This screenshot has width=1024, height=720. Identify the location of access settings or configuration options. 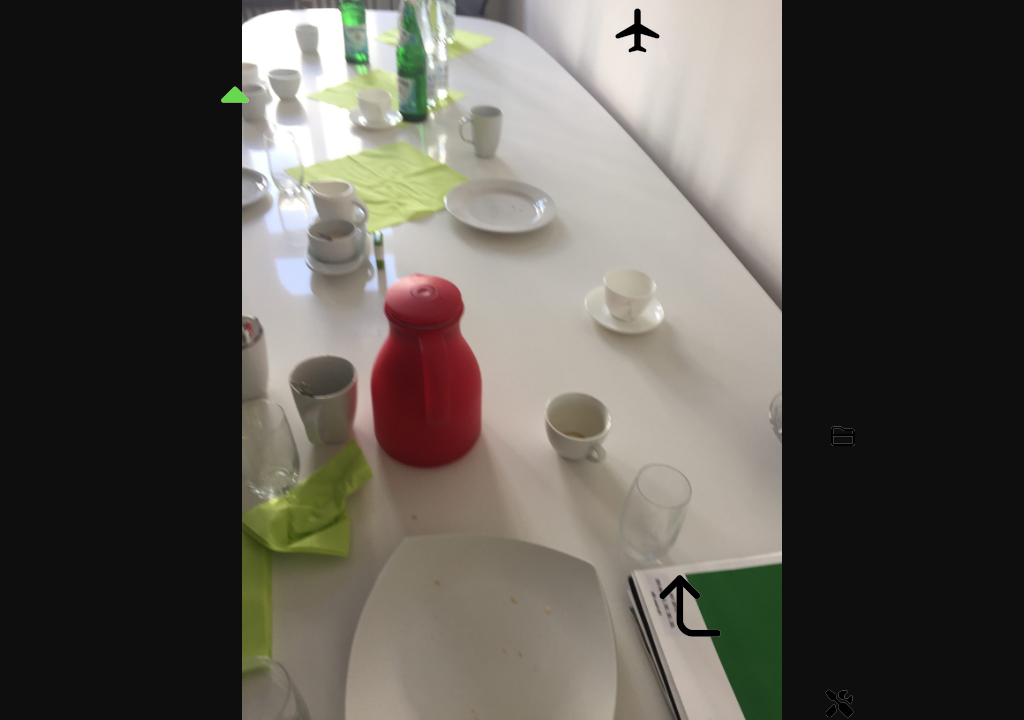
(839, 703).